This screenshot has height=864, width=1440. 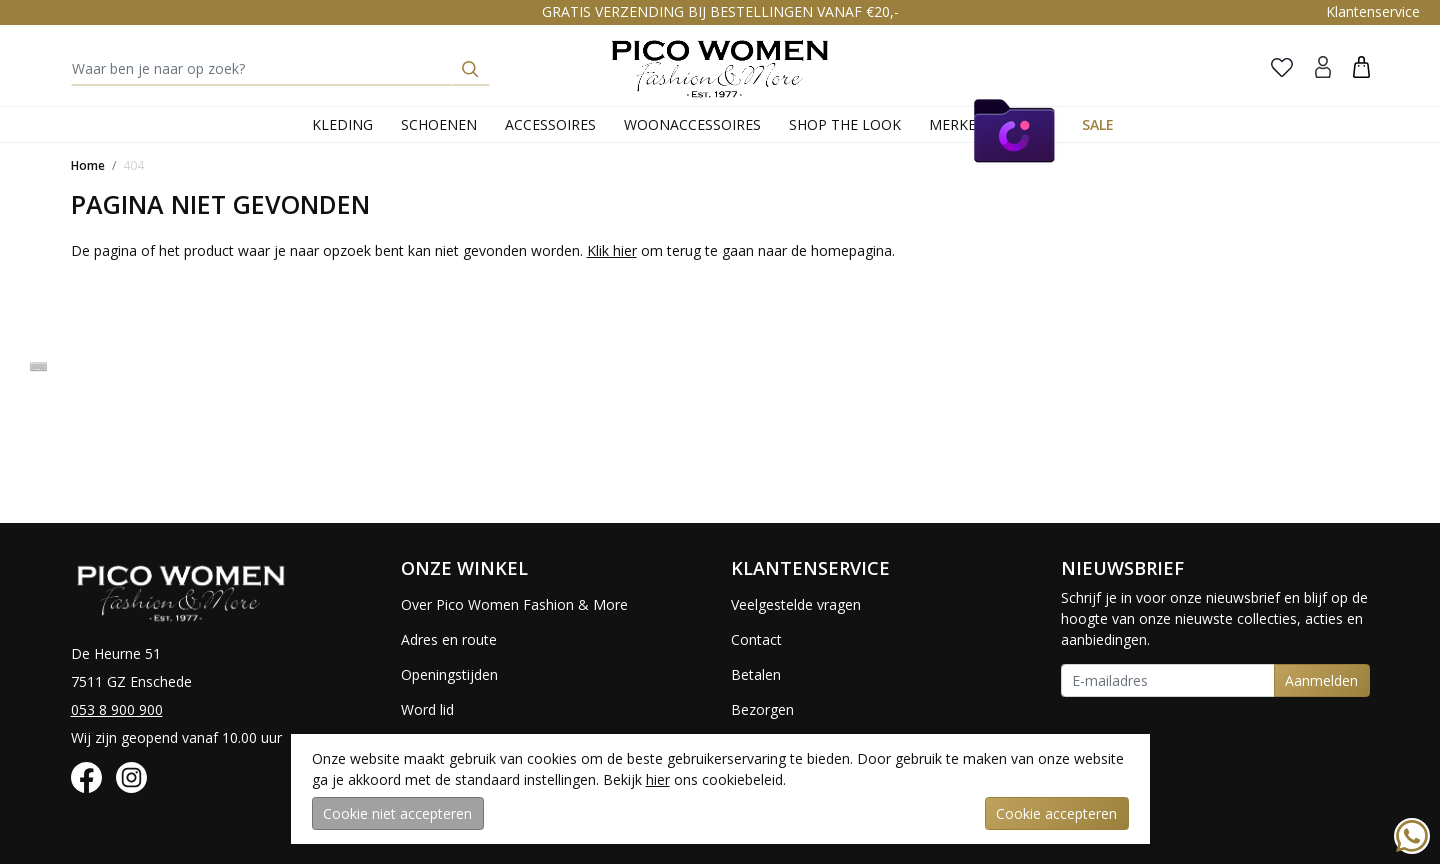 I want to click on open wondershare democreator project folder, so click(x=1014, y=133).